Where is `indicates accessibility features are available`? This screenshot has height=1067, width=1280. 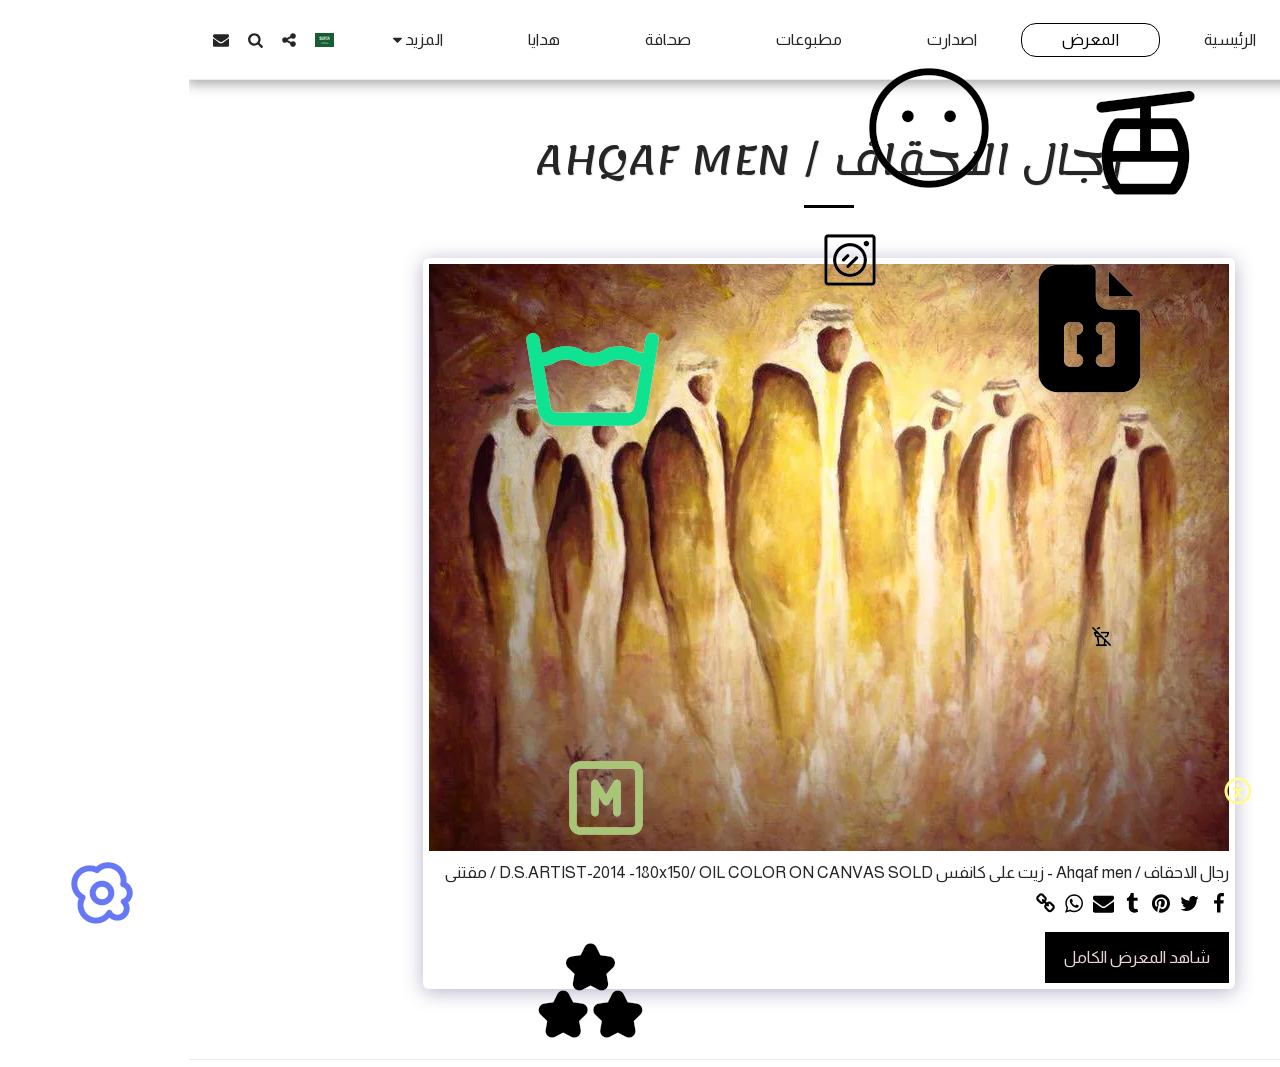
indicates accessibility features are available is located at coordinates (1238, 791).